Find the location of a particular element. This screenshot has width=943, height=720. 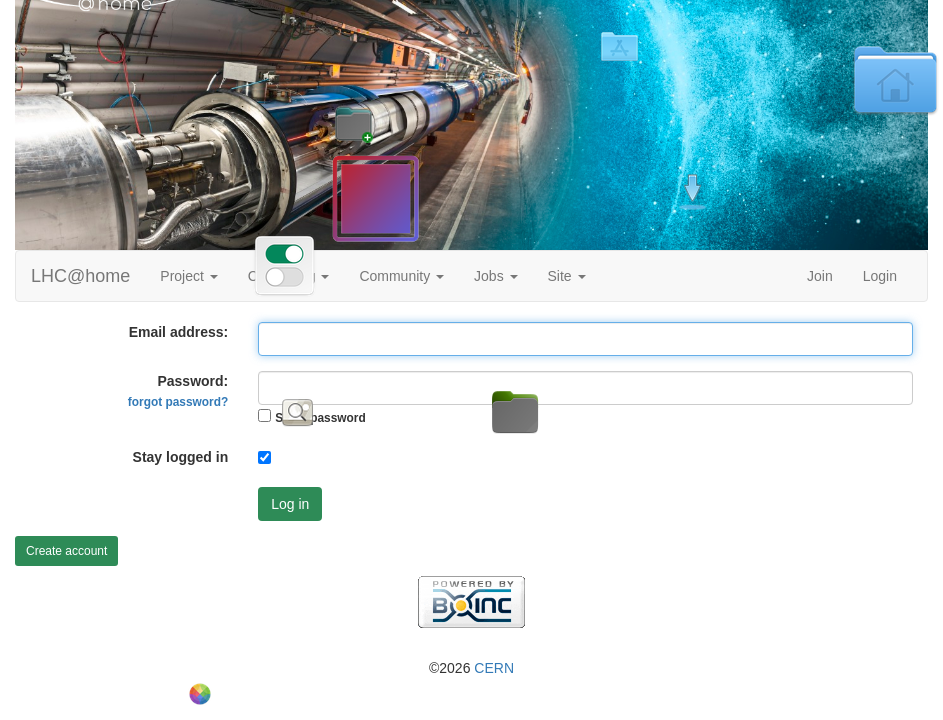

open folder to view contents is located at coordinates (515, 412).